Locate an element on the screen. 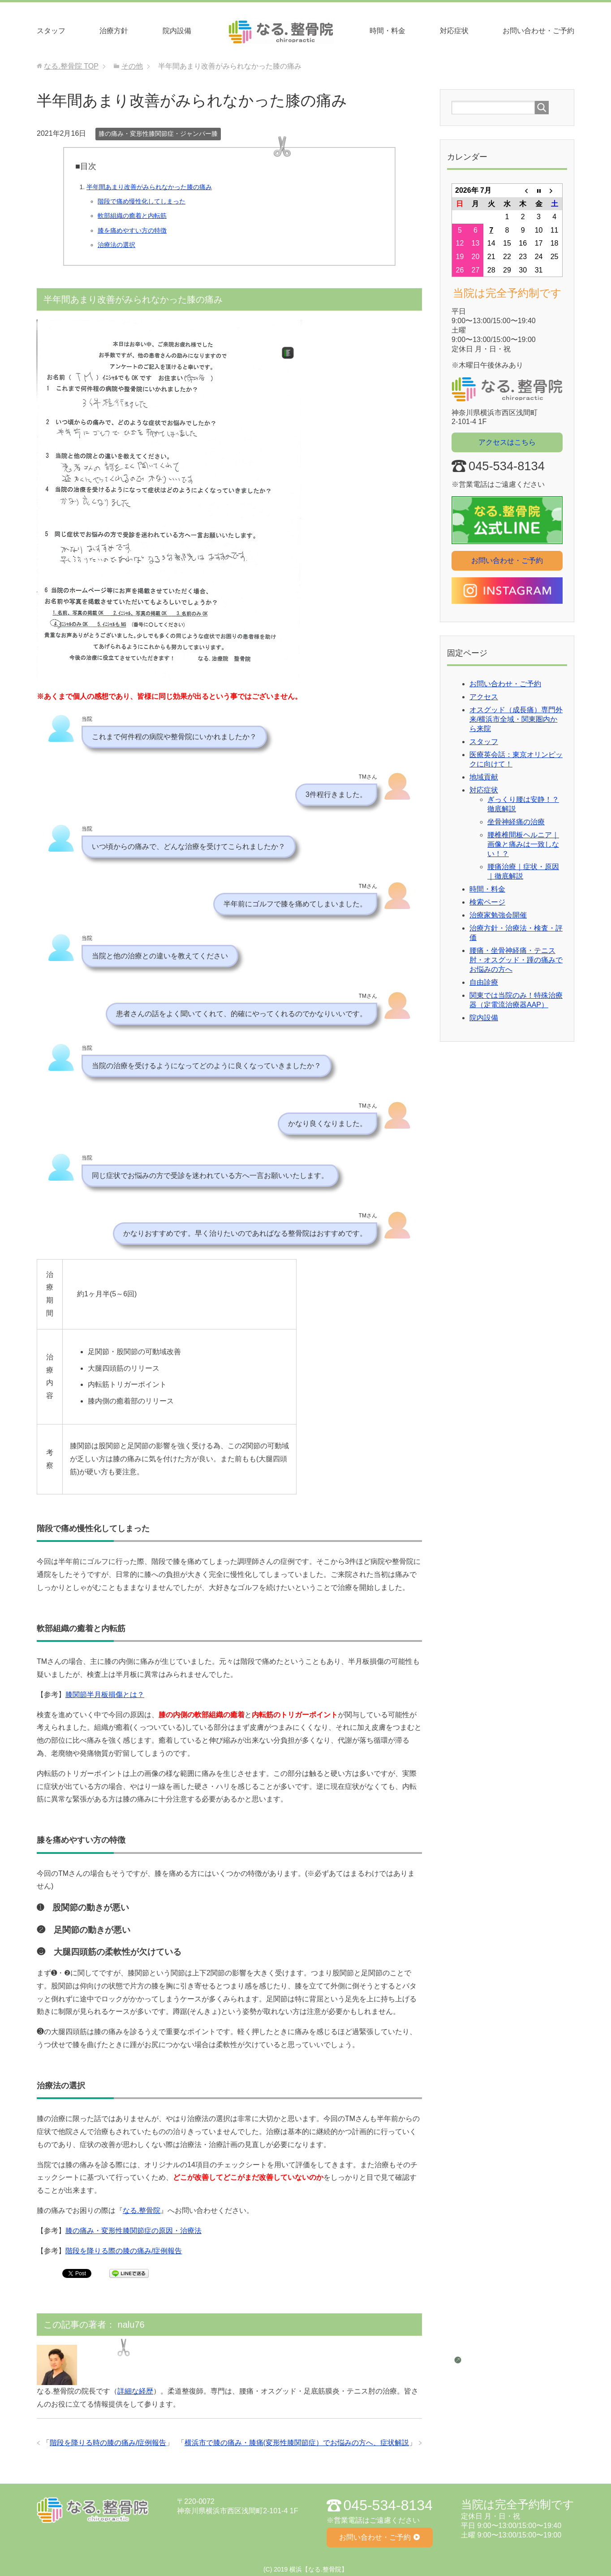  cut selected content to clipboard is located at coordinates (282, 147).